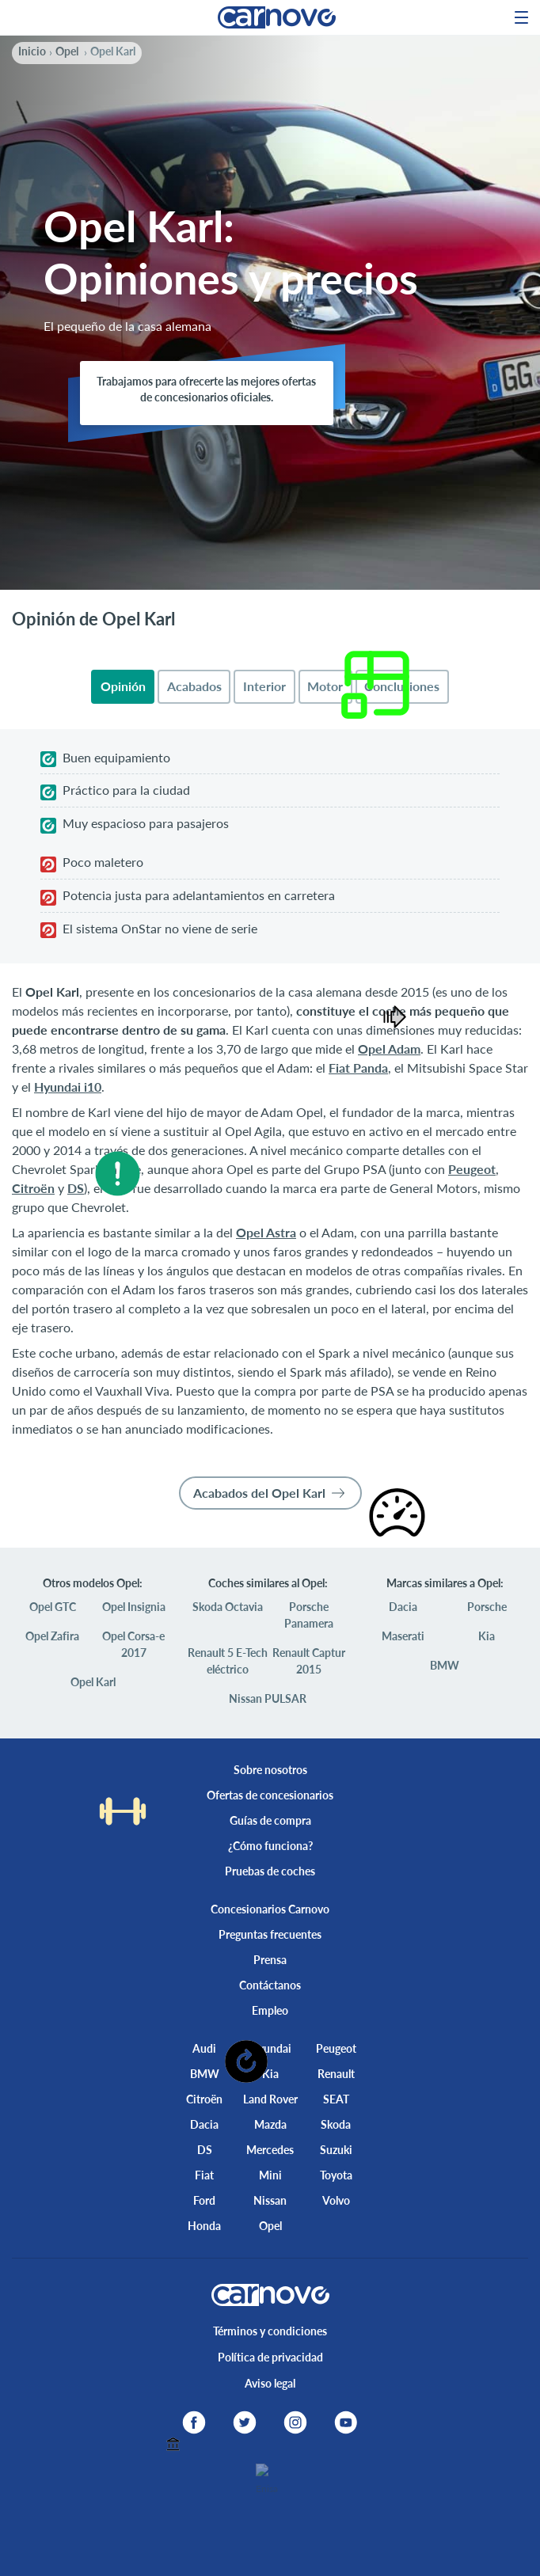  Describe the element at coordinates (394, 1016) in the screenshot. I see `skip forward or advance to next item` at that location.